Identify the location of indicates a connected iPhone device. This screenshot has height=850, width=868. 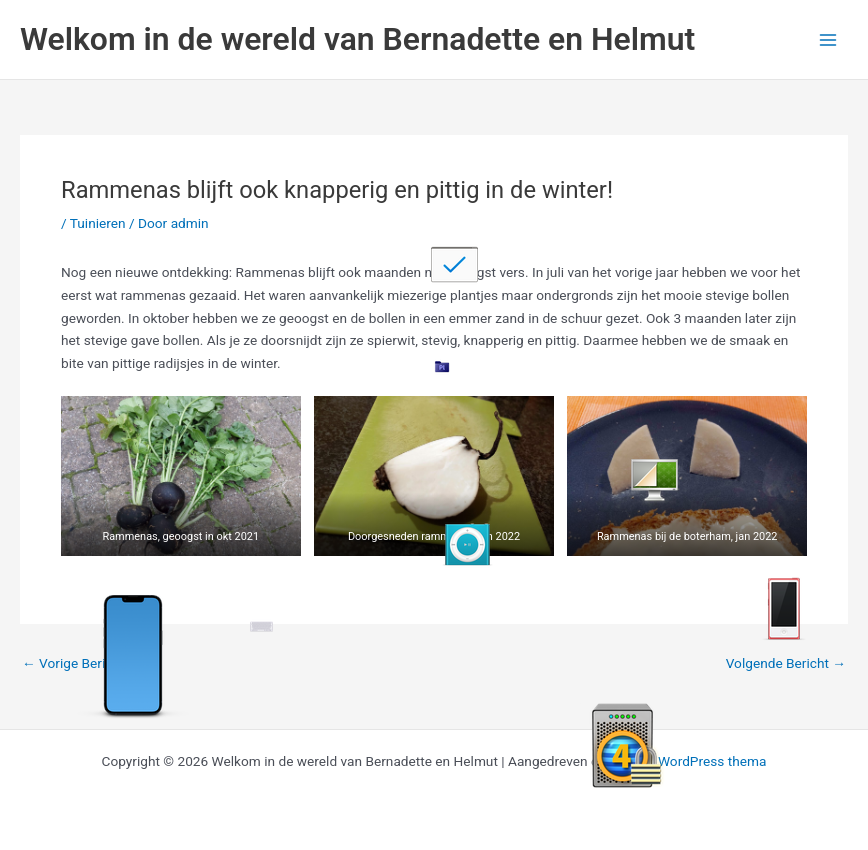
(133, 657).